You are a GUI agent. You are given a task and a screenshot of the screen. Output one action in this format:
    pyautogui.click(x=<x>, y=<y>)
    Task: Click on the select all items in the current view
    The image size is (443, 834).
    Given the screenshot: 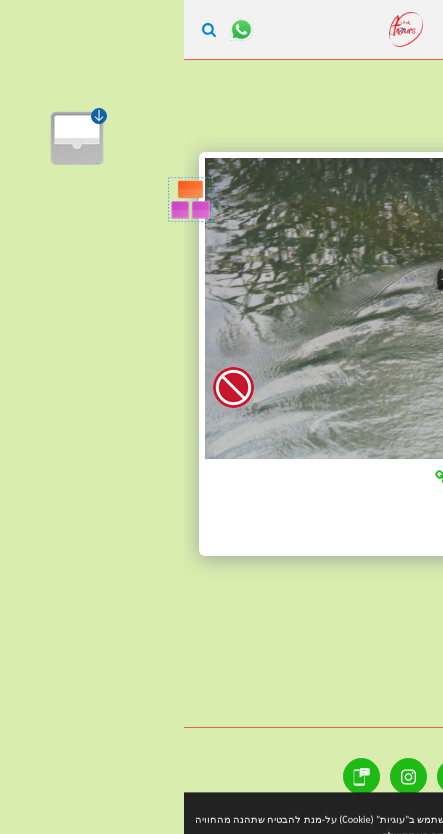 What is the action you would take?
    pyautogui.click(x=190, y=199)
    